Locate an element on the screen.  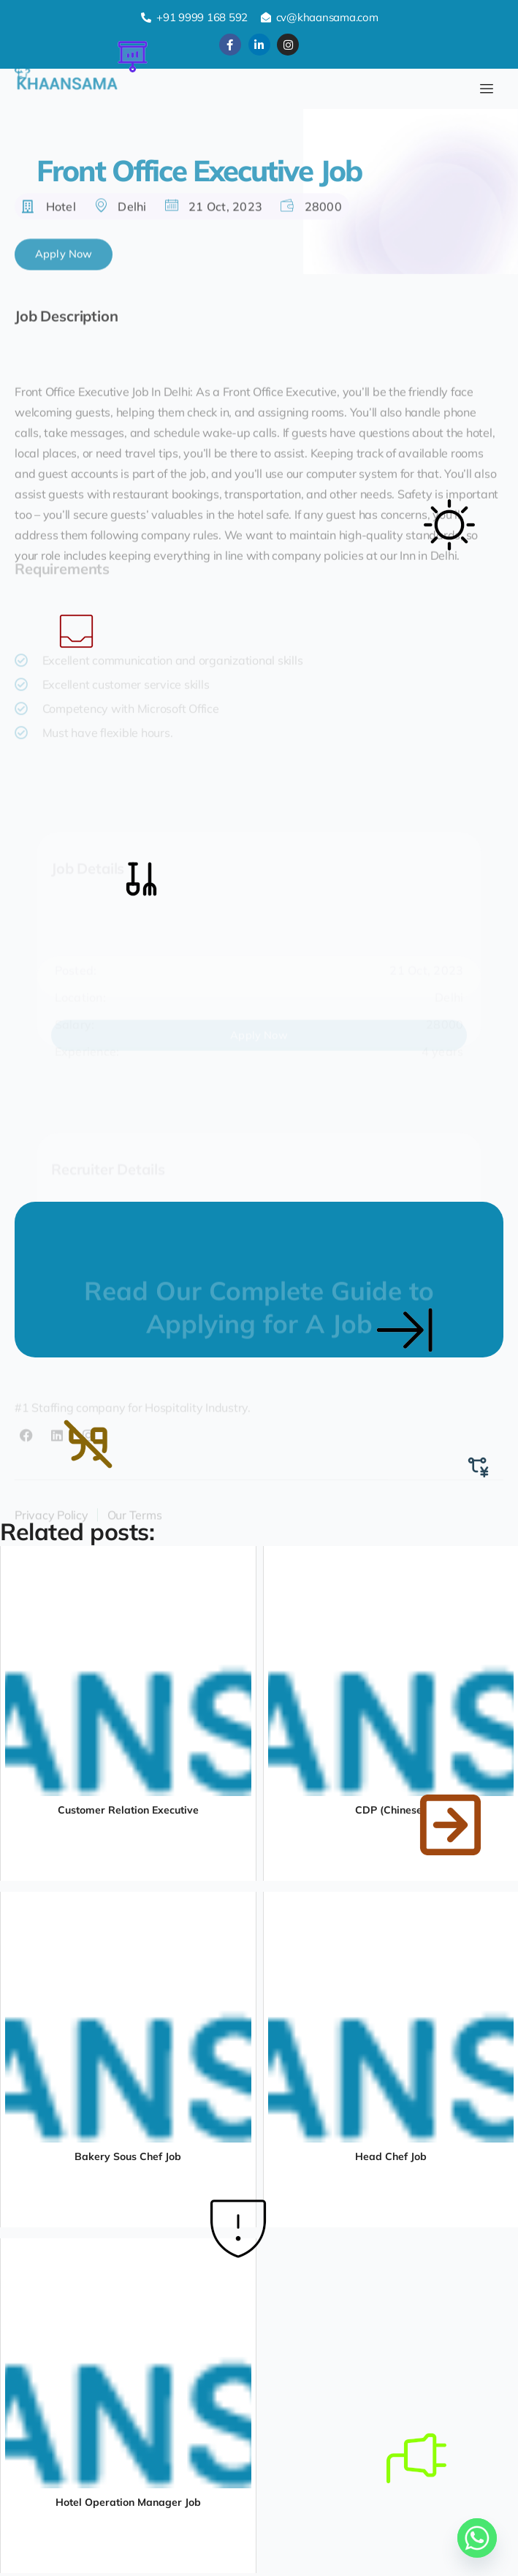
transfer funds in yen currency is located at coordinates (478, 1467).